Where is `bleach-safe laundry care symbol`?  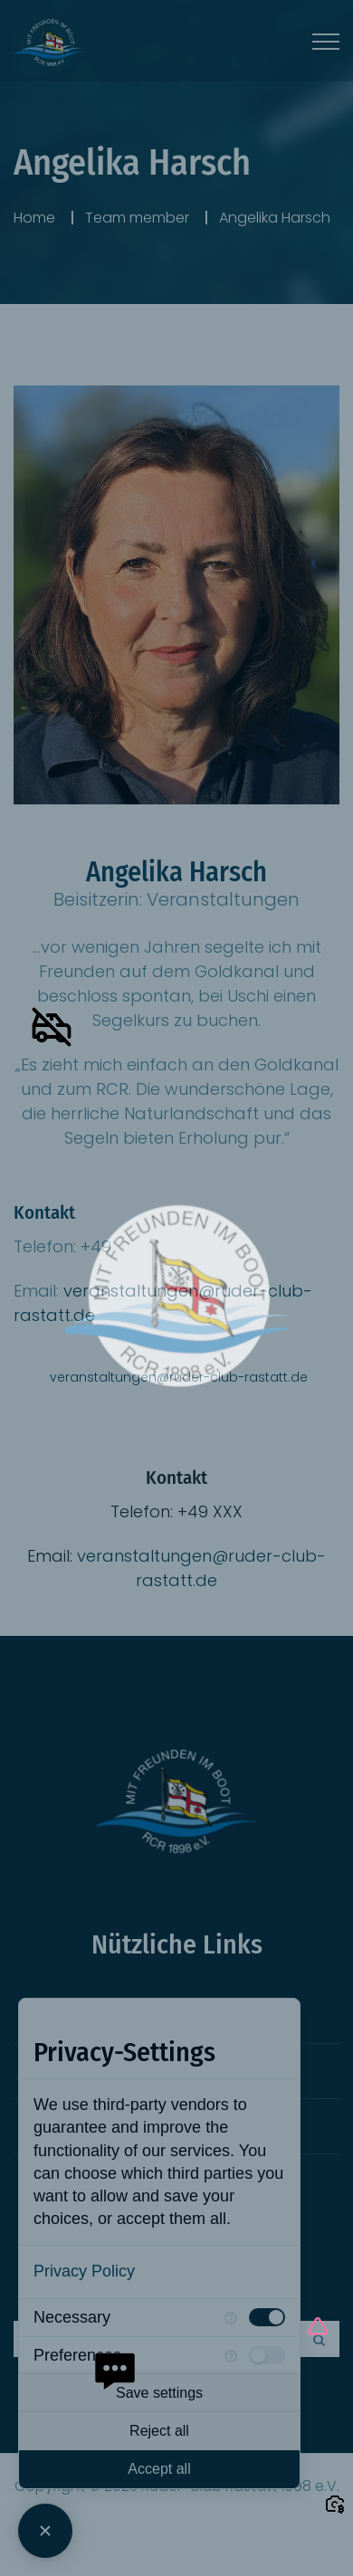 bleach-safe laundry care symbol is located at coordinates (318, 2327).